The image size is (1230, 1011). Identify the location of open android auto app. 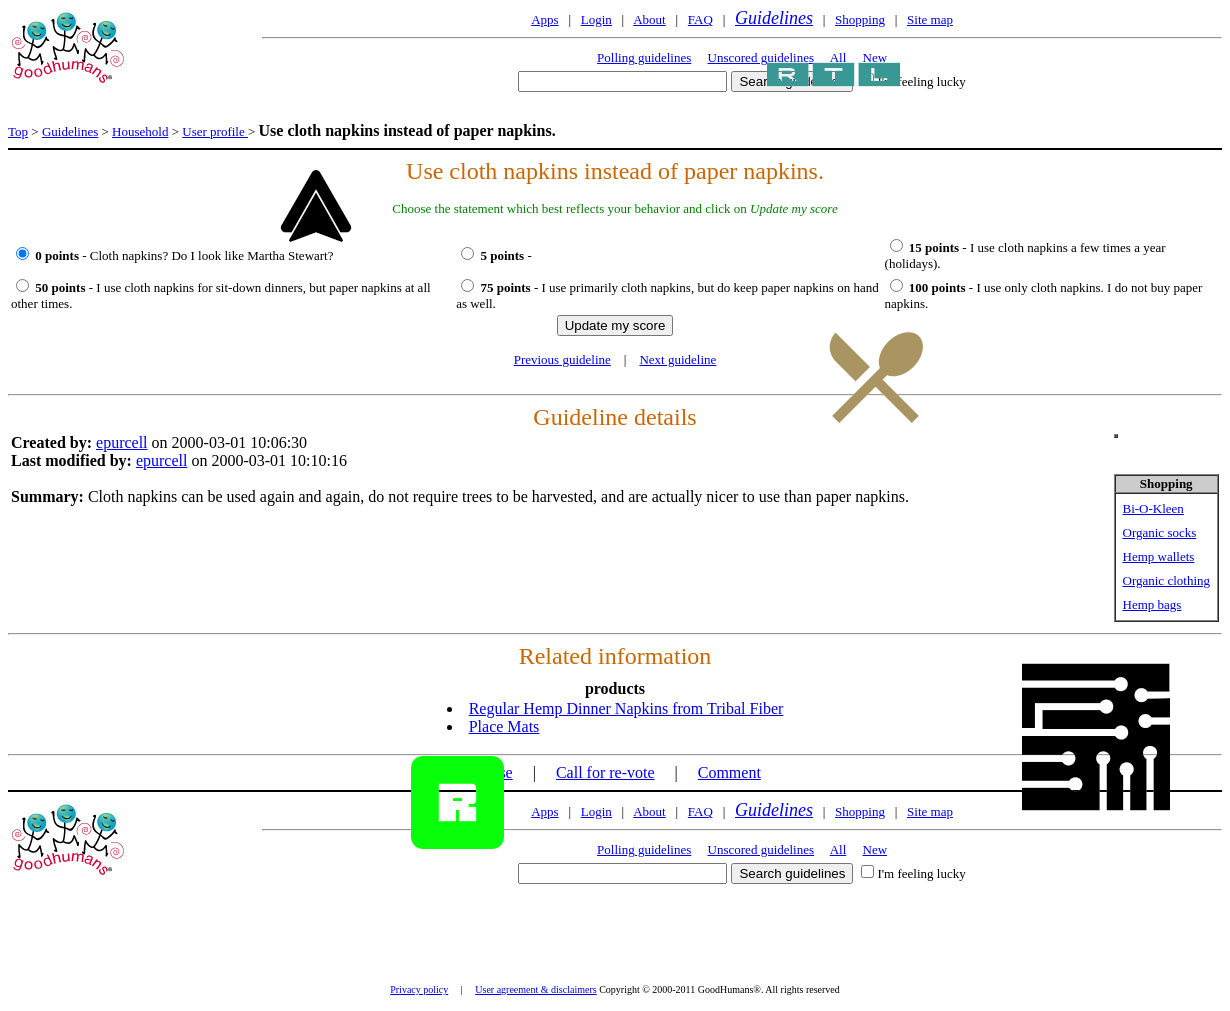
(316, 206).